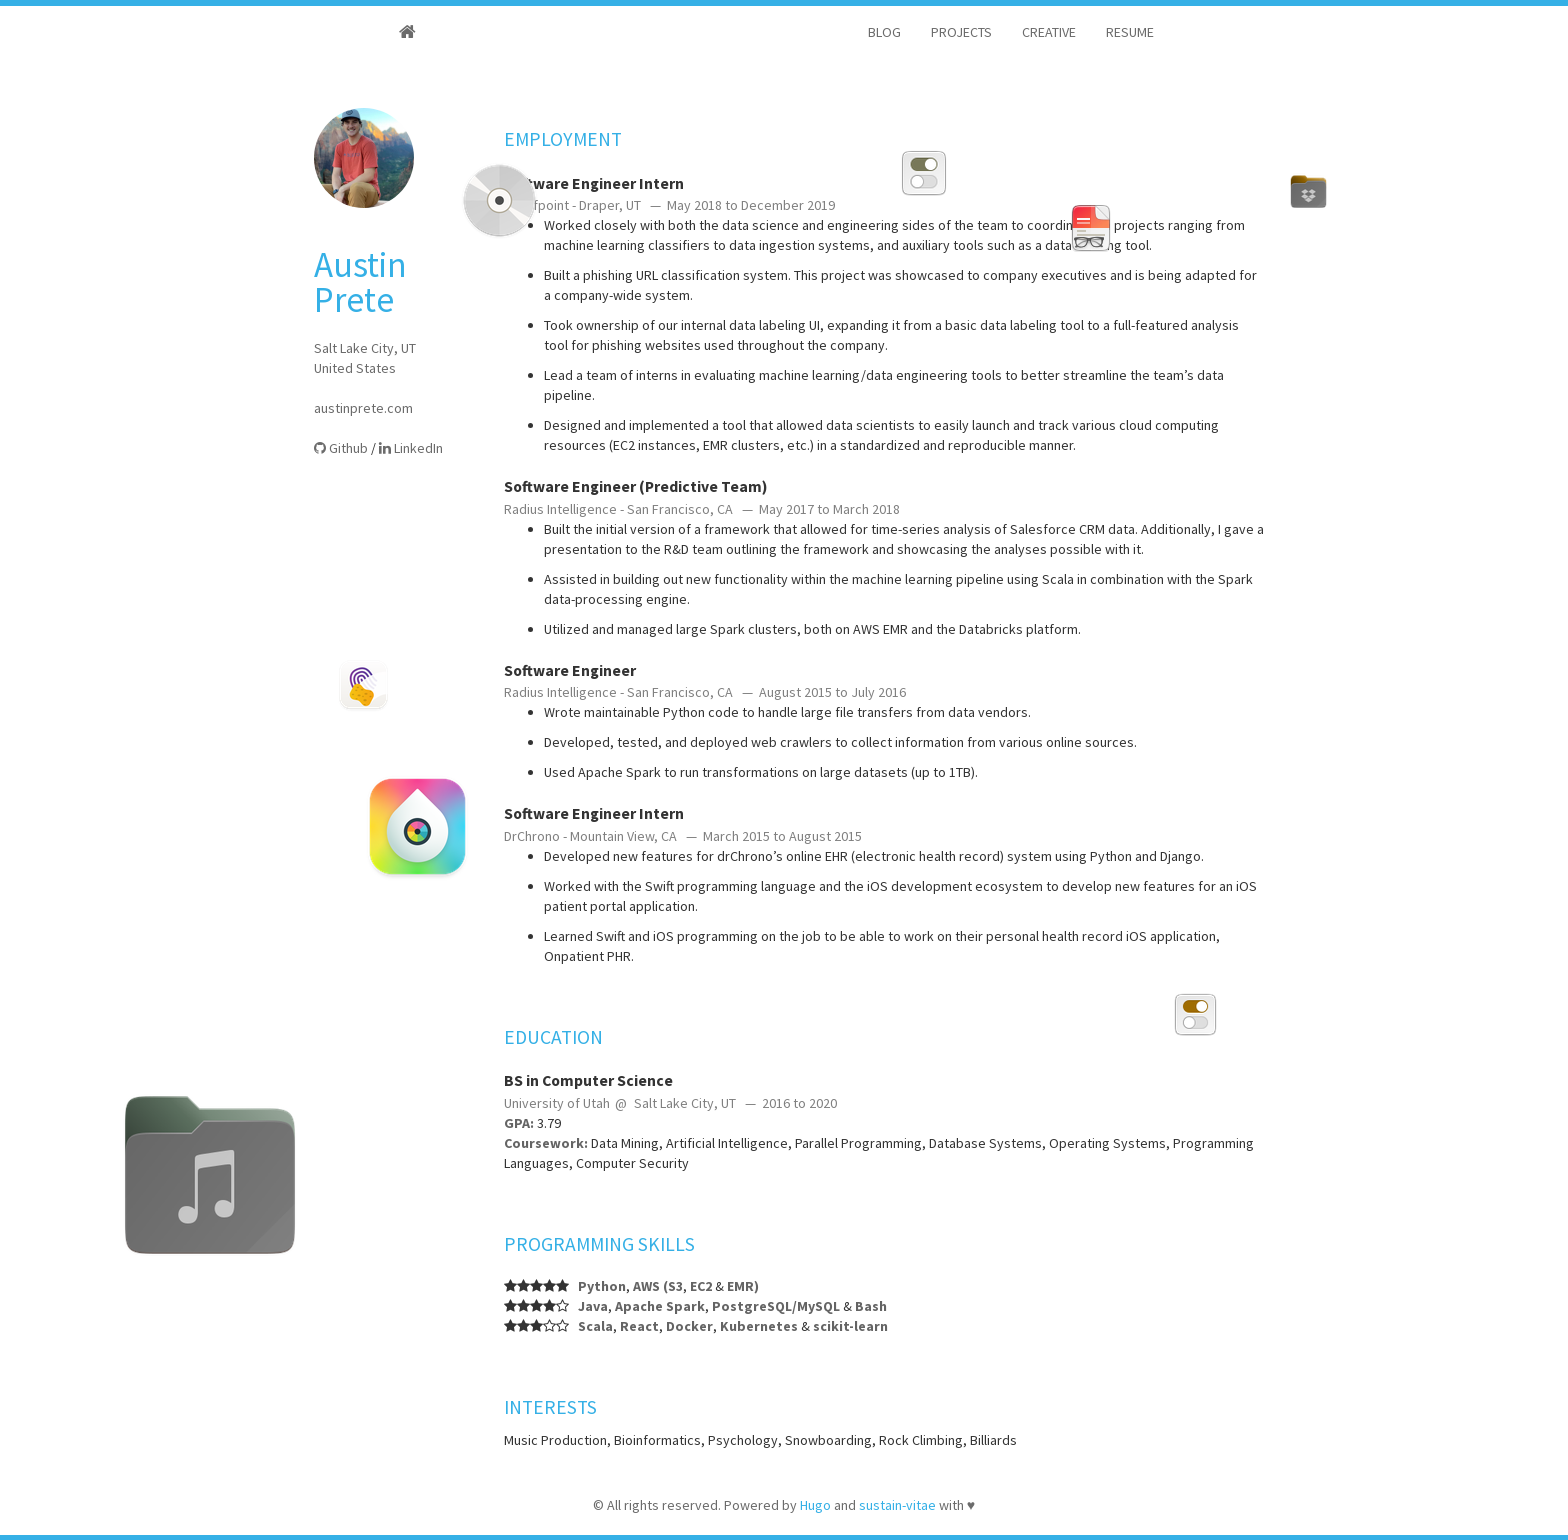 This screenshot has width=1568, height=1540. I want to click on open your music folder, so click(210, 1175).